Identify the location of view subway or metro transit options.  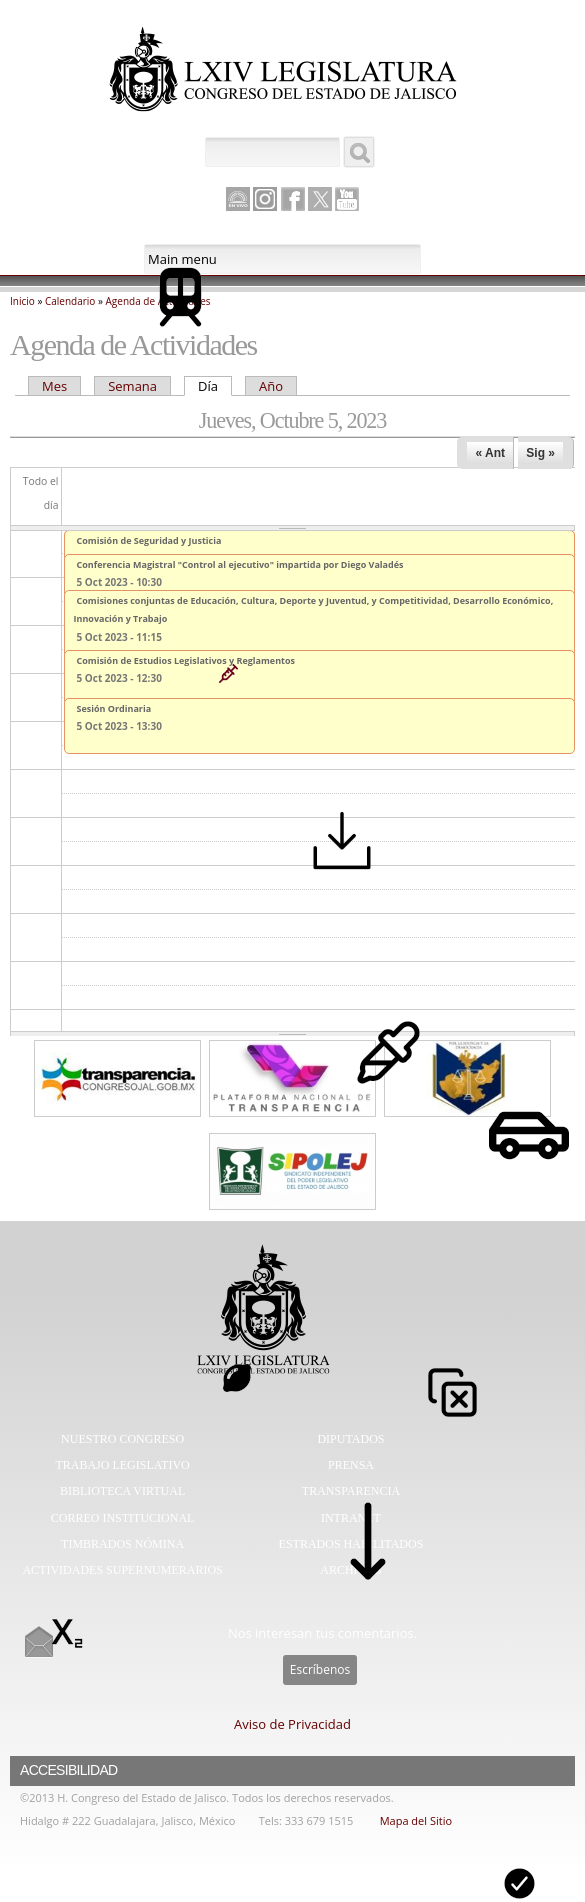
(180, 295).